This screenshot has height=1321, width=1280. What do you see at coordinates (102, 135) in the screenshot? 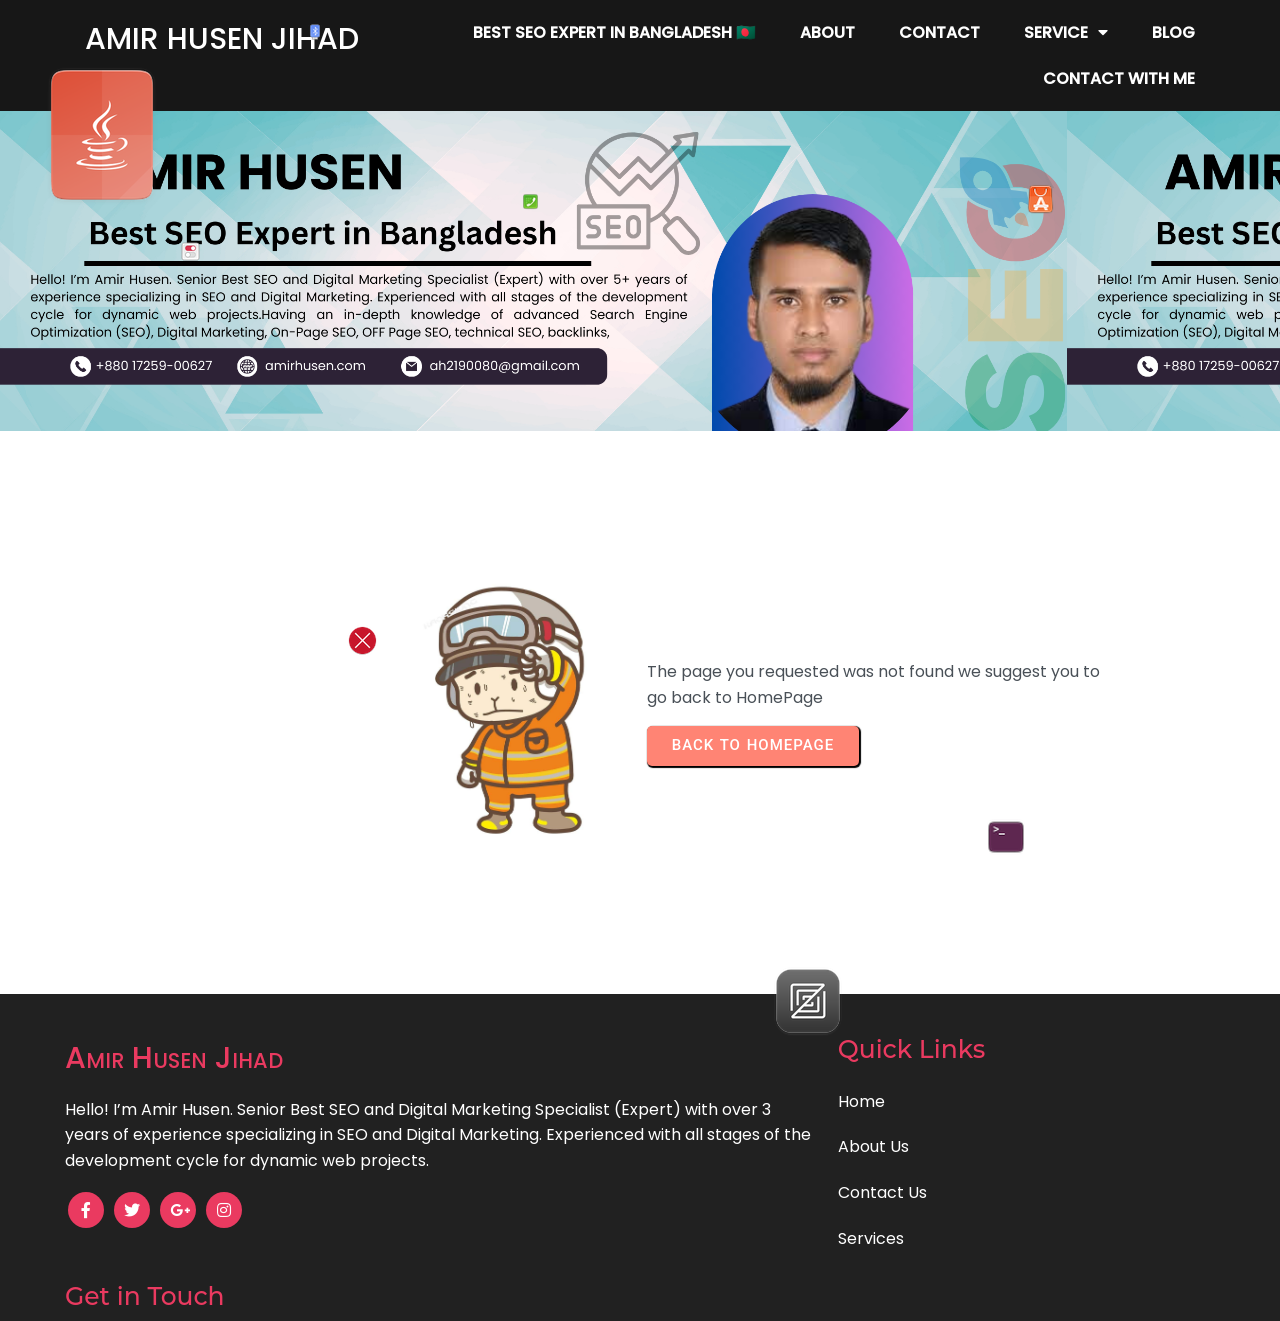
I see `java archive file (.jar) type indicator` at bounding box center [102, 135].